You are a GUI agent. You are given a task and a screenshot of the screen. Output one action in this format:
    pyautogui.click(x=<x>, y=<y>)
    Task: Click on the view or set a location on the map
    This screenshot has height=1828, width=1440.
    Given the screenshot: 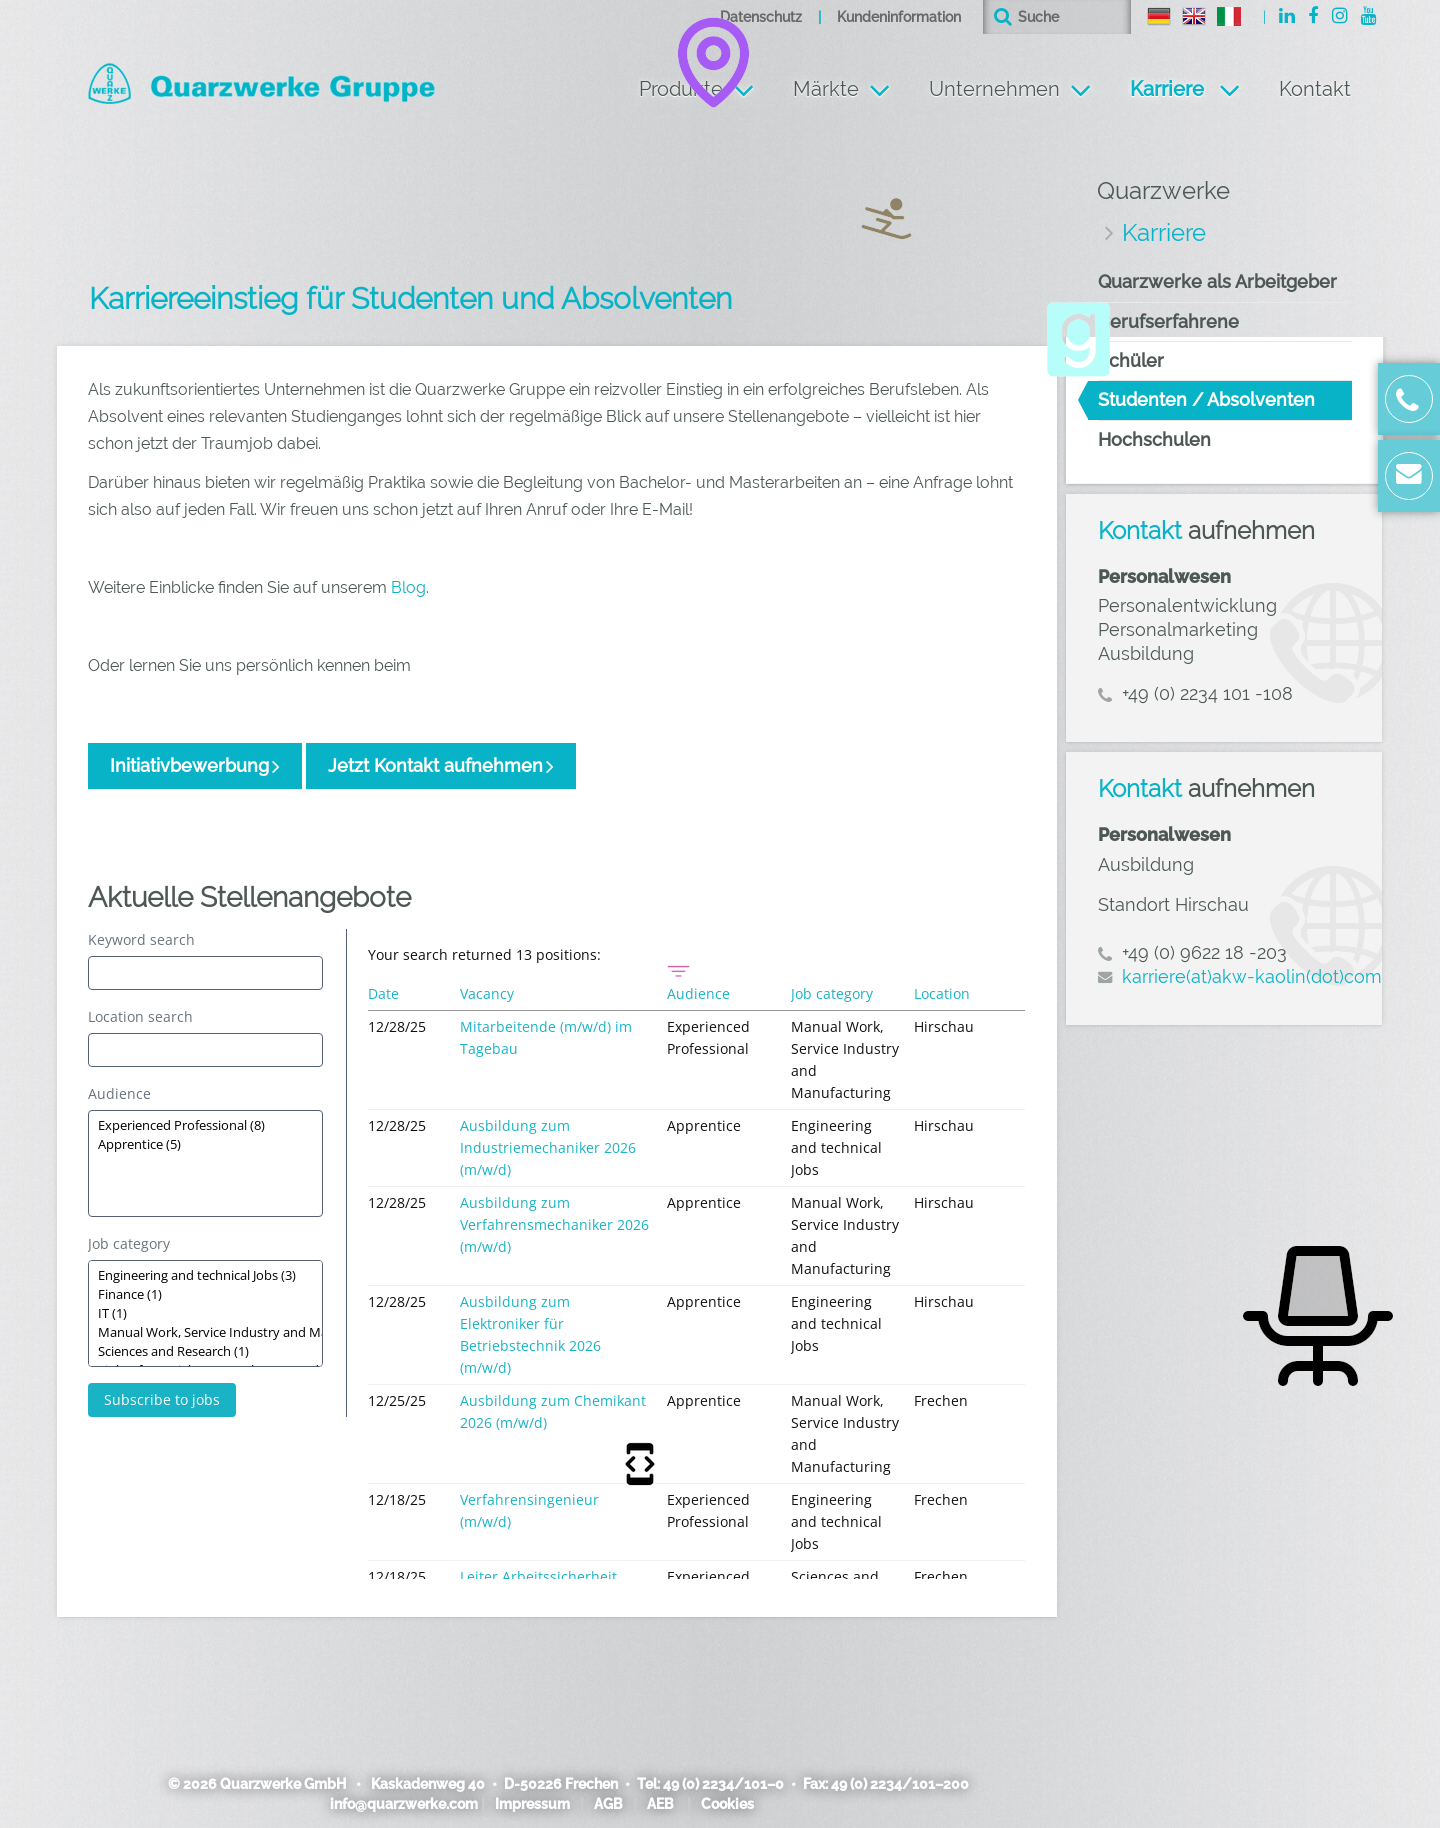 What is the action you would take?
    pyautogui.click(x=713, y=62)
    